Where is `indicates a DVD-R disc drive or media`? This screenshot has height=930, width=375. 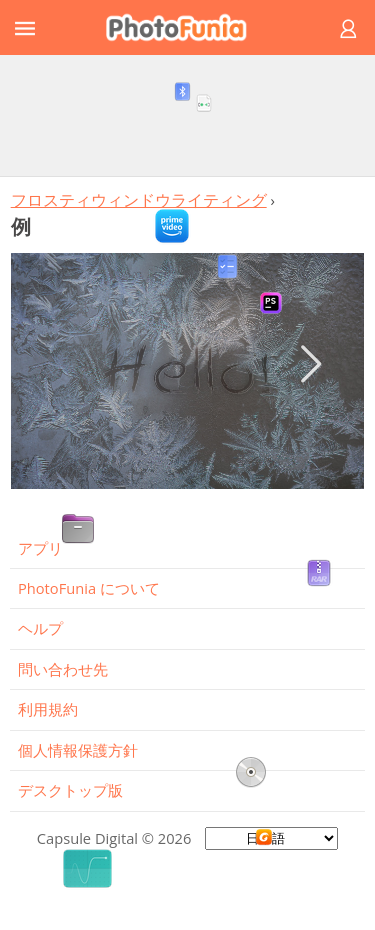 indicates a DVD-R disc drive or media is located at coordinates (251, 772).